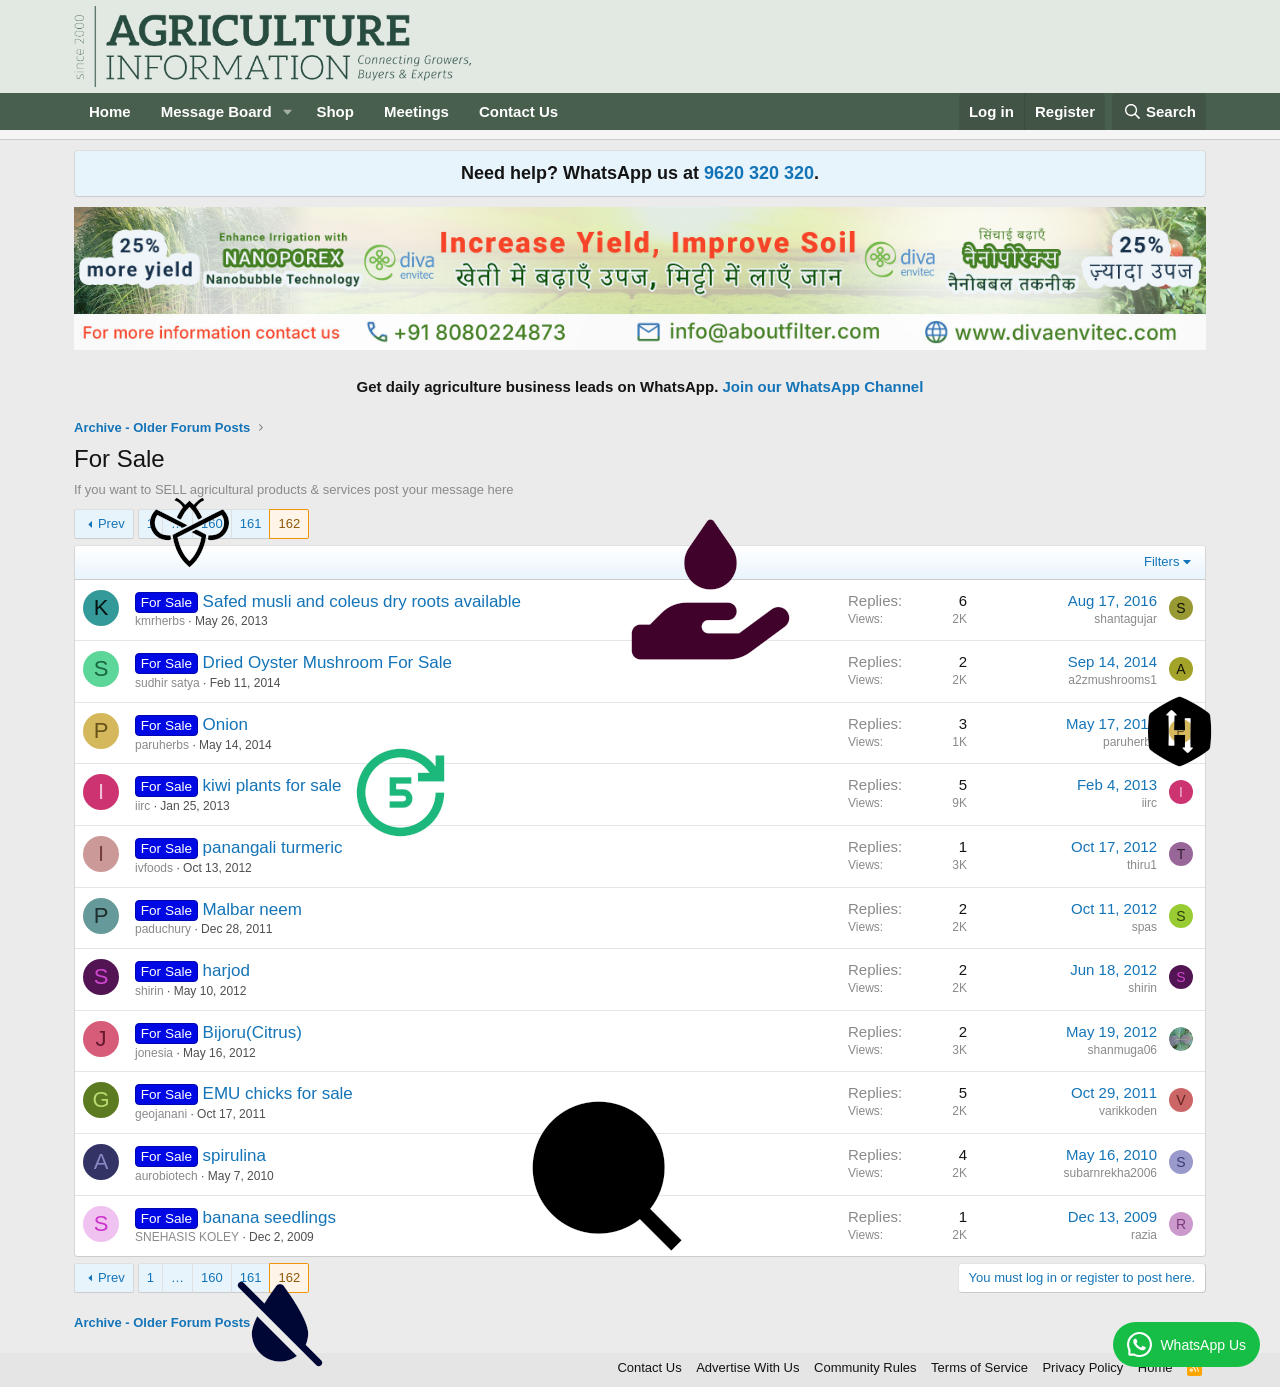  What do you see at coordinates (1179, 731) in the screenshot?
I see `hackerrank logo` at bounding box center [1179, 731].